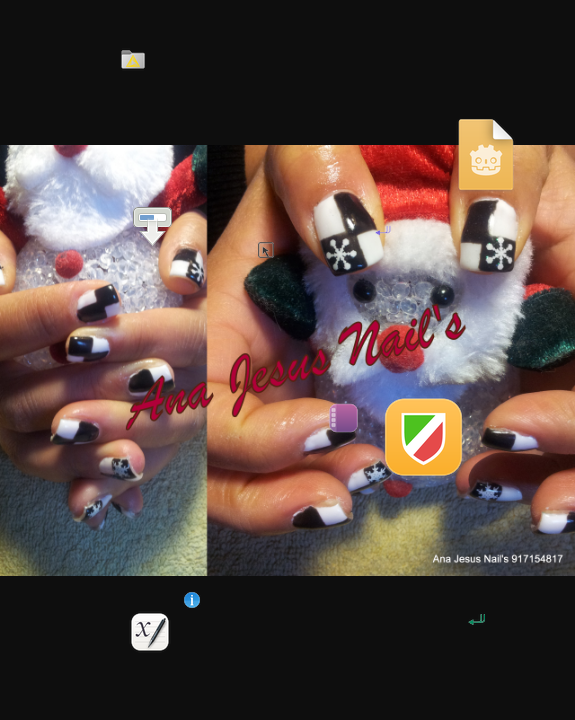 This screenshot has width=575, height=720. What do you see at coordinates (192, 600) in the screenshot?
I see `view information or details about an application` at bounding box center [192, 600].